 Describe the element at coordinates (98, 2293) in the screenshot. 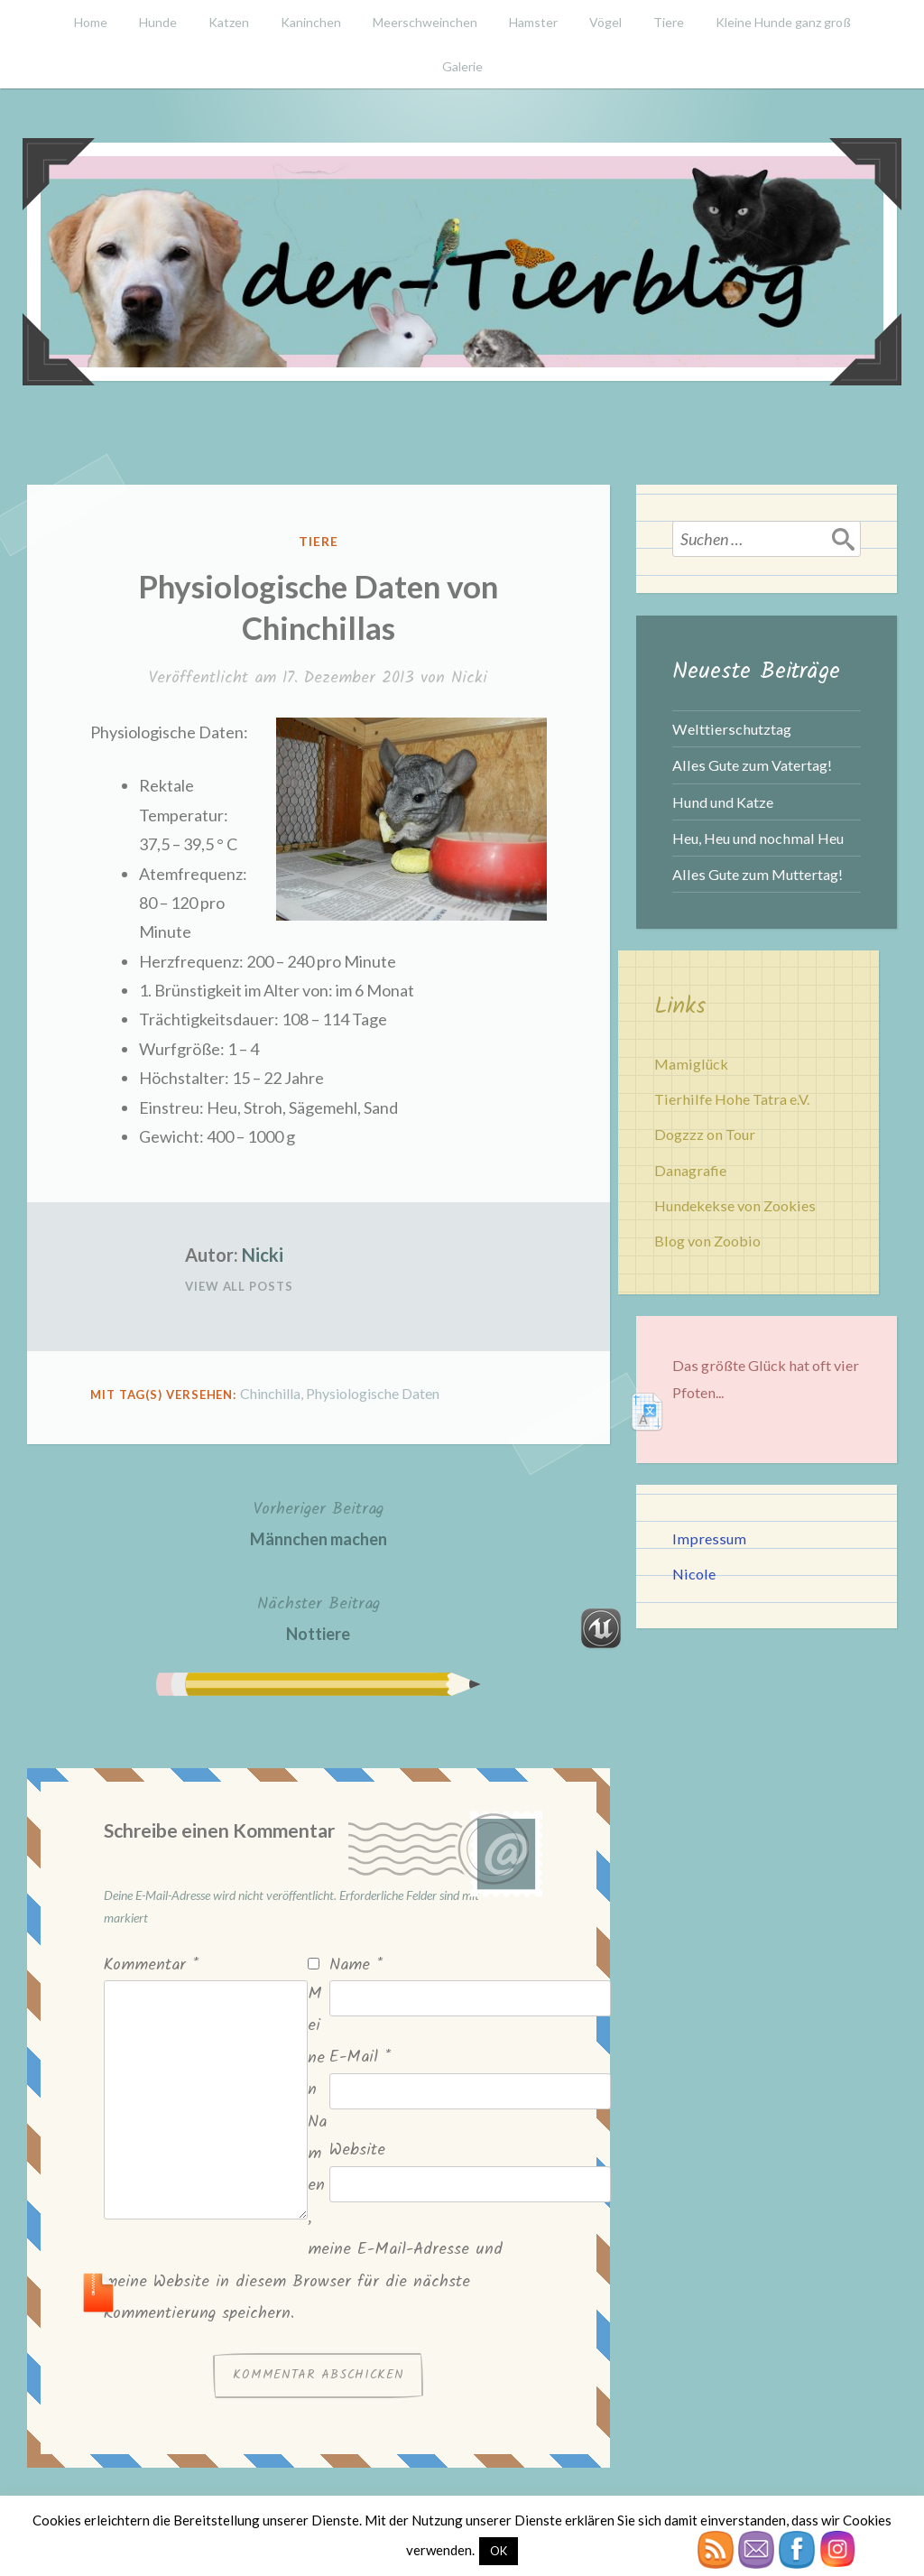

I see `a compressed tzo archive file` at that location.